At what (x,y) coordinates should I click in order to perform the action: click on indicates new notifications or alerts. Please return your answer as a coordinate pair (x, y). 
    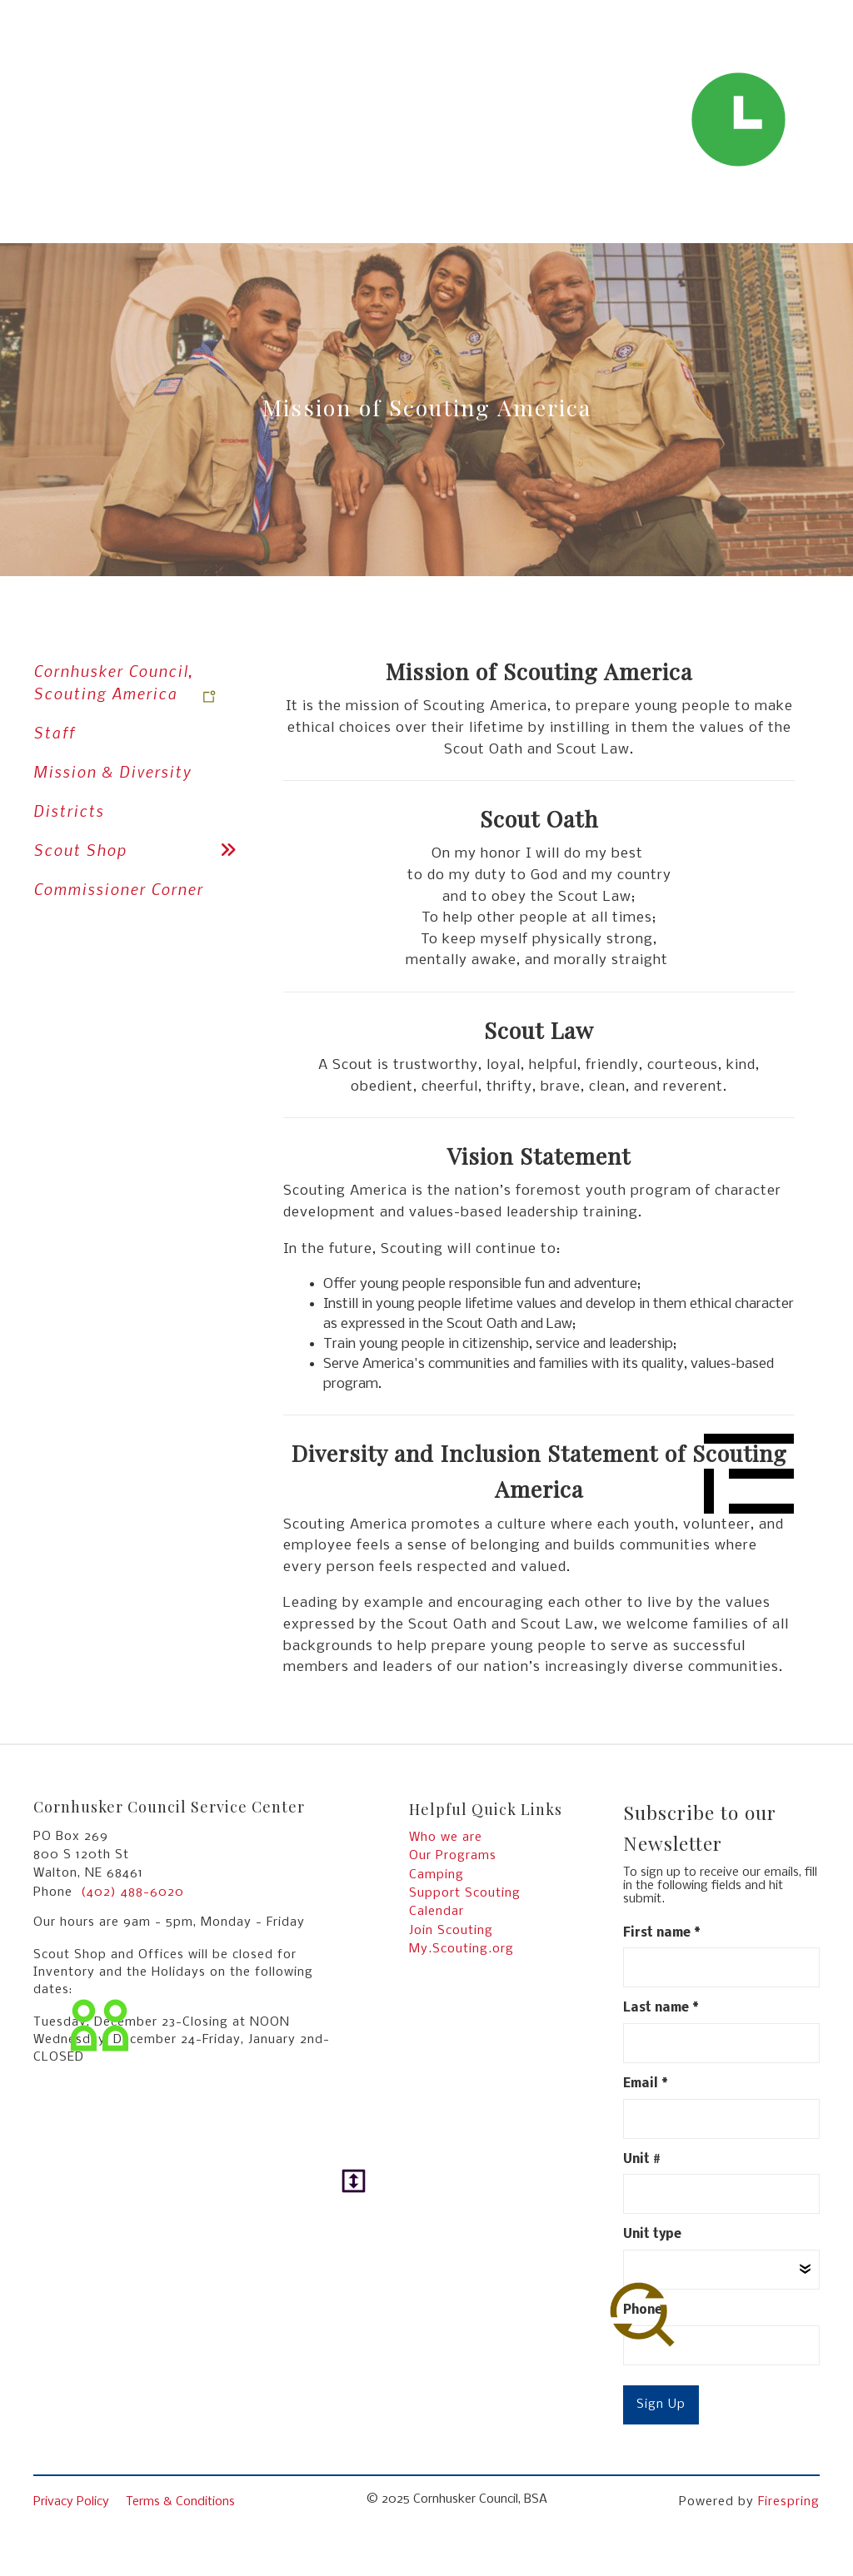
    Looking at the image, I should click on (208, 696).